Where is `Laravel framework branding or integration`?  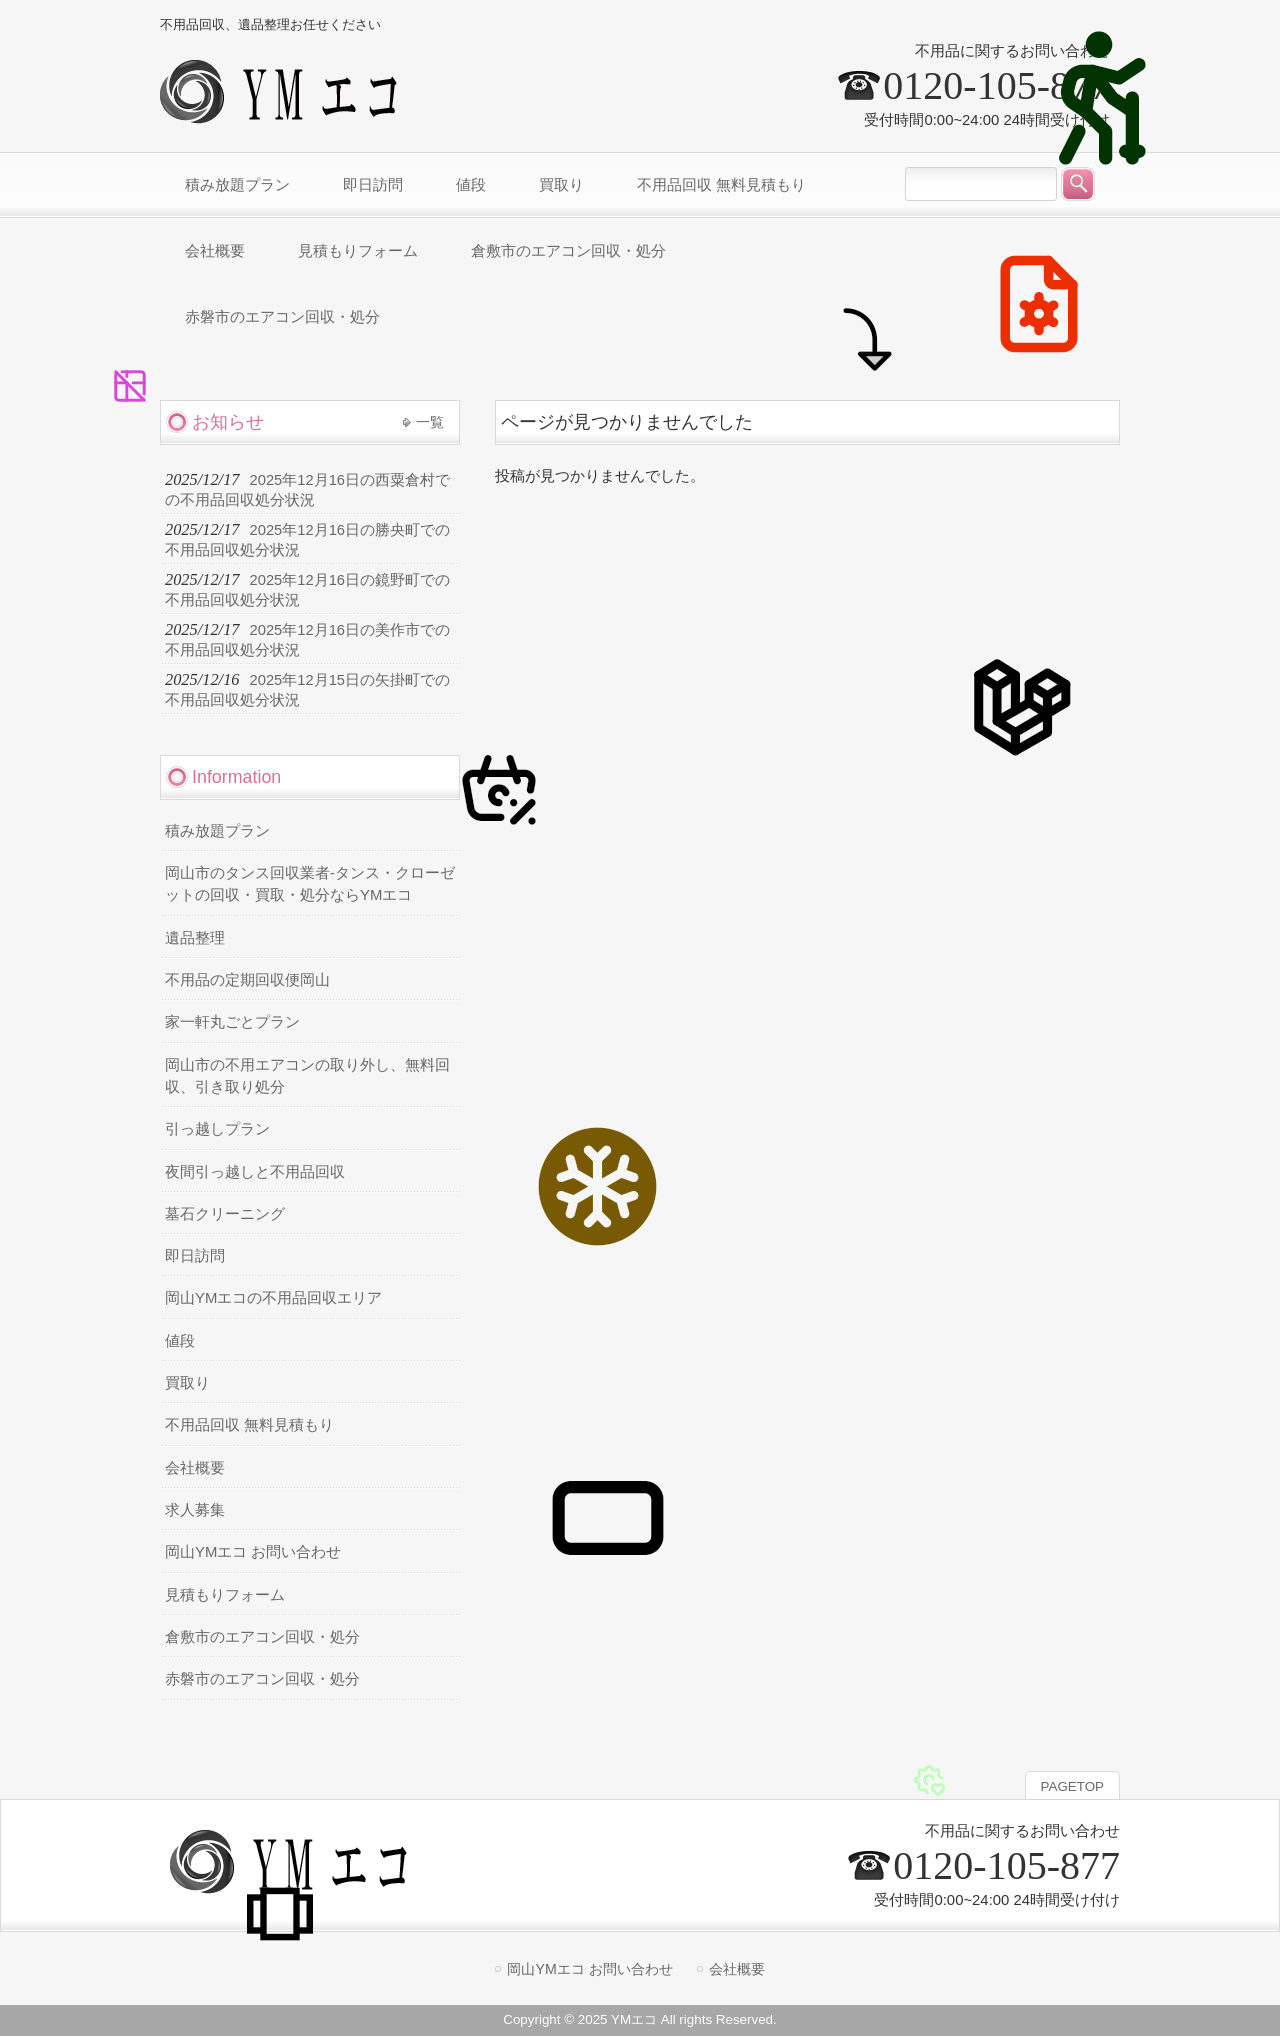
Laravel framework branding or integration is located at coordinates (1020, 705).